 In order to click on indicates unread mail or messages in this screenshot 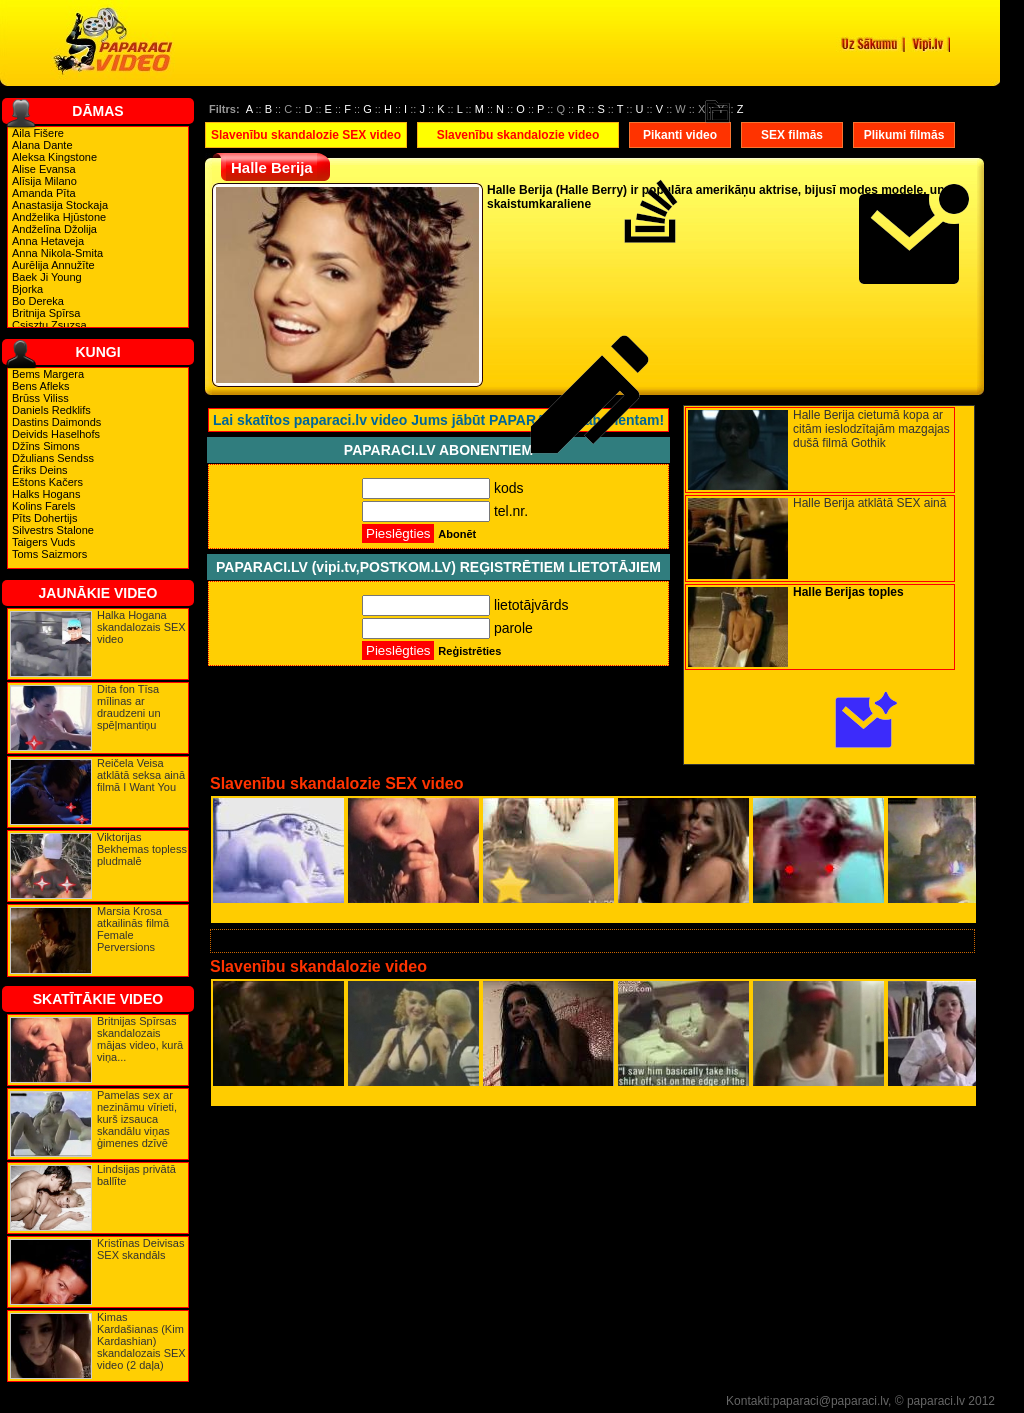, I will do `click(909, 239)`.